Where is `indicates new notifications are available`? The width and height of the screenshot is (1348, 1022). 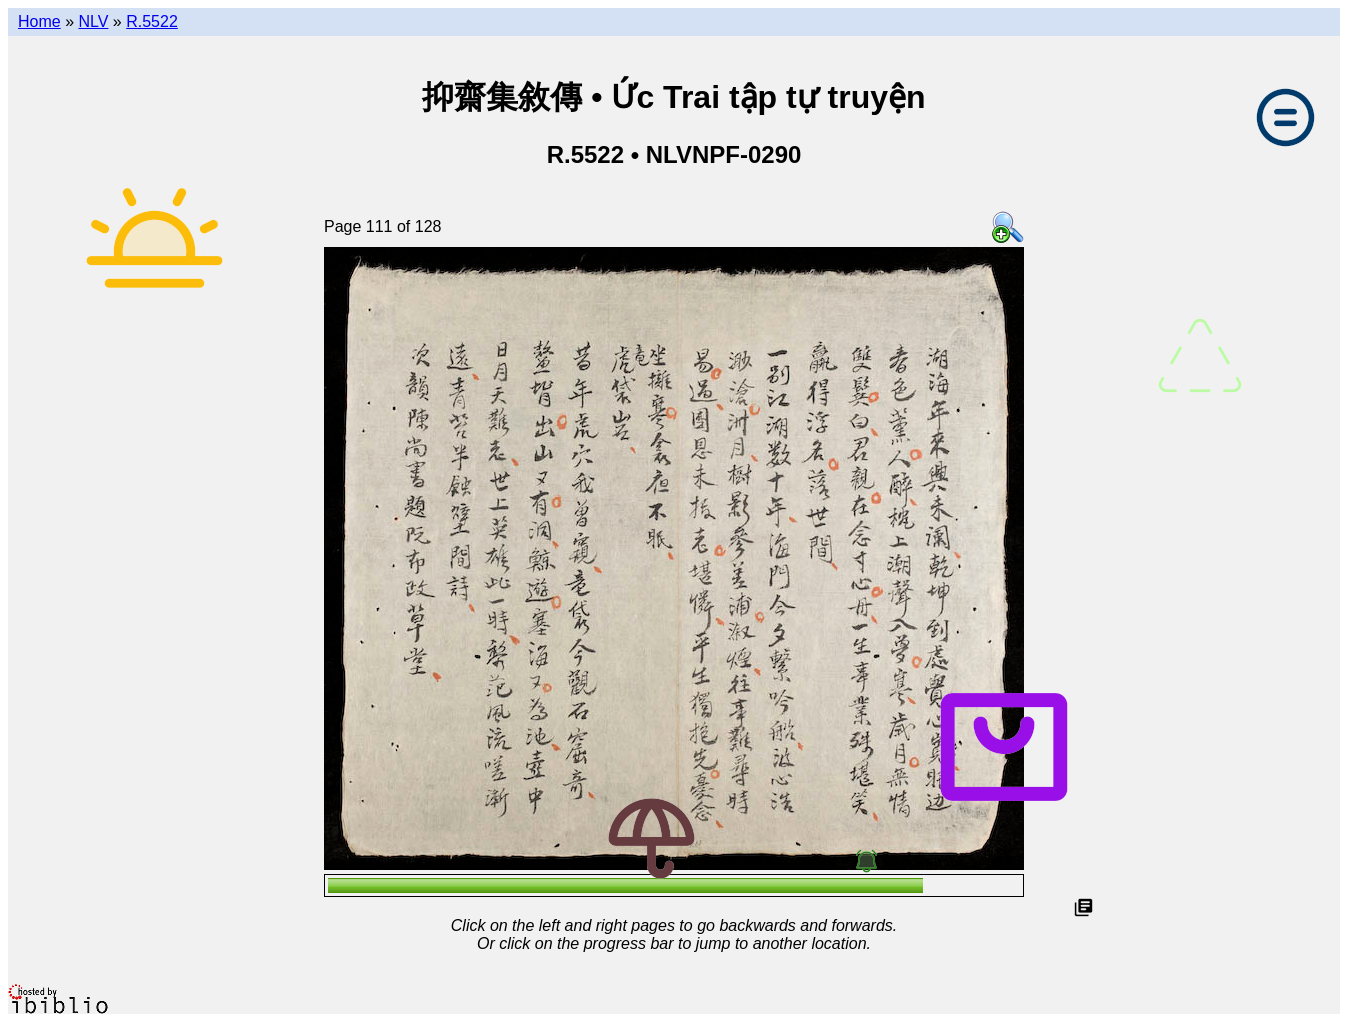
indicates new notifications are available is located at coordinates (866, 861).